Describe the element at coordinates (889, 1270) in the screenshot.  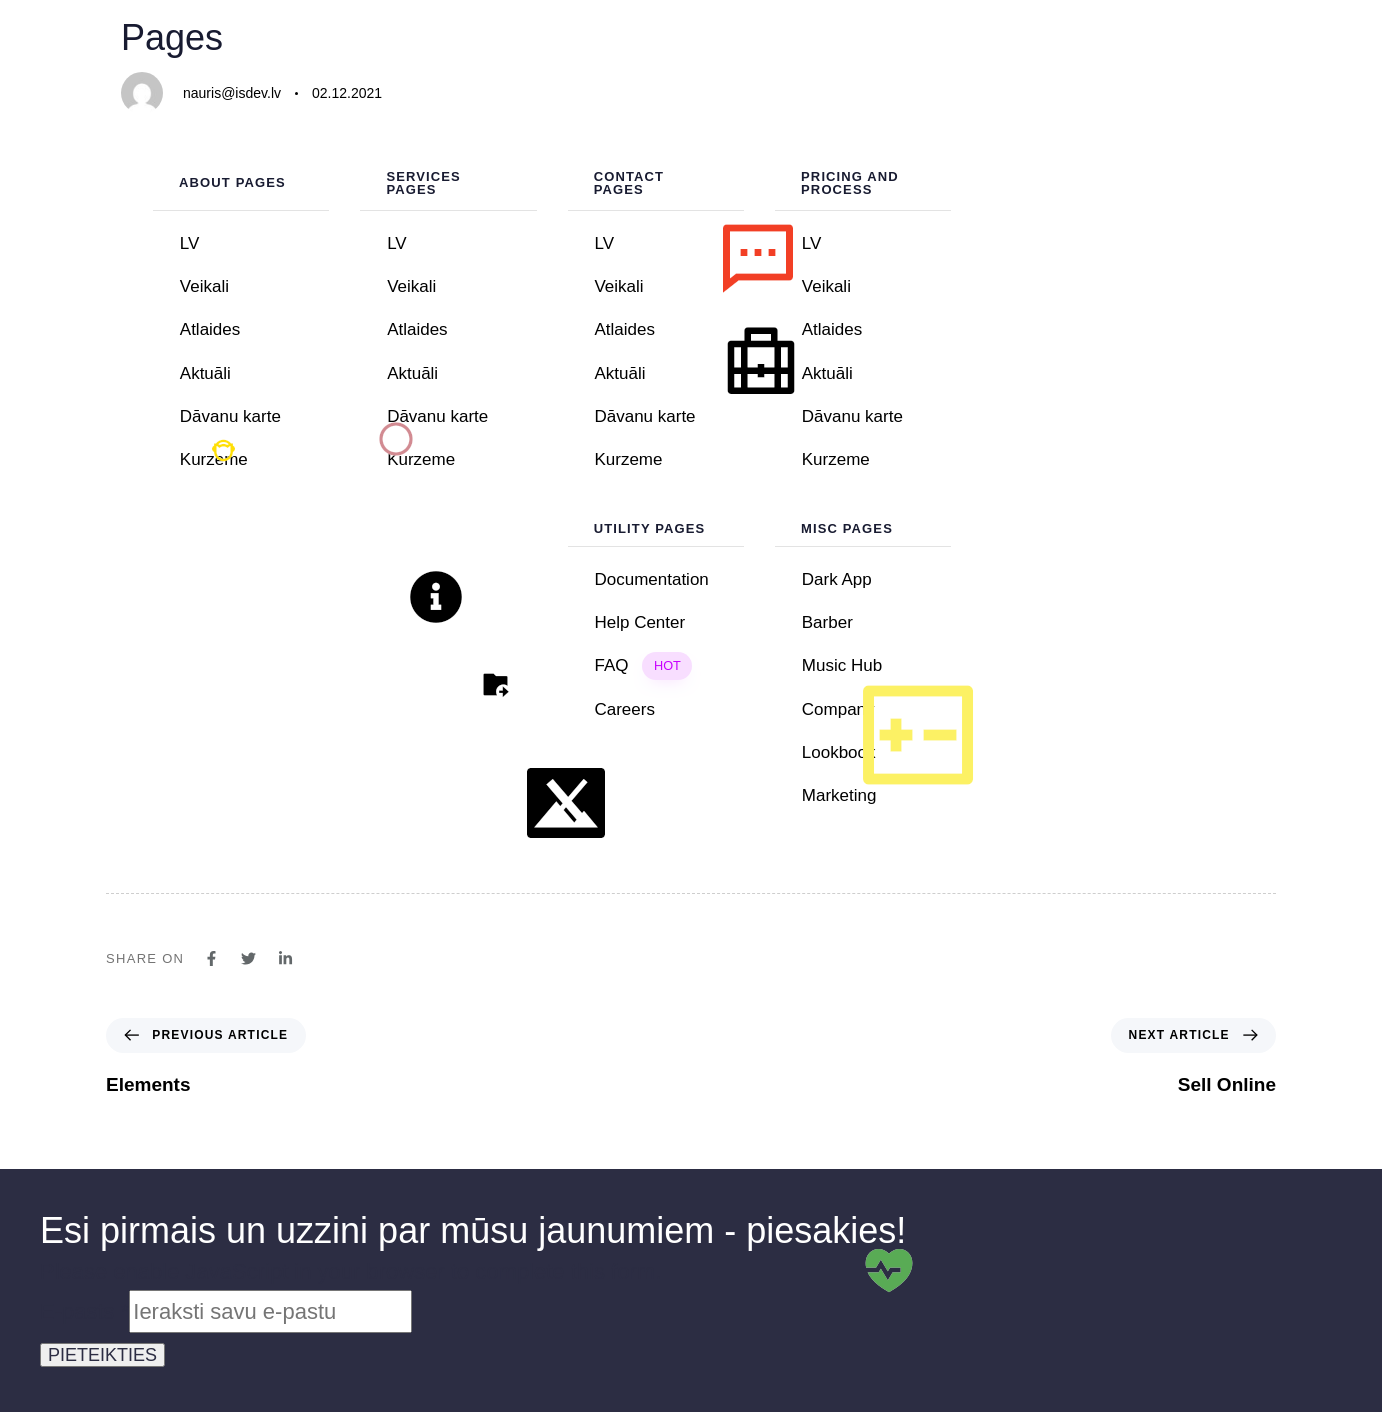
I see `view health or heart rate data` at that location.